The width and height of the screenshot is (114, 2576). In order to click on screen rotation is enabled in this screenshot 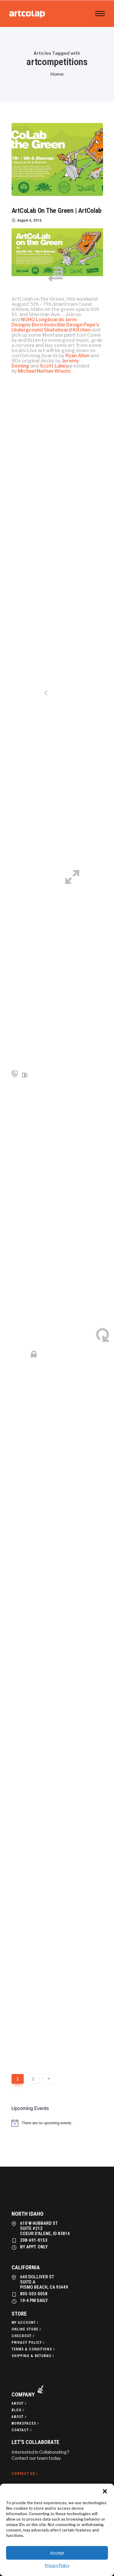, I will do `click(102, 1336)`.